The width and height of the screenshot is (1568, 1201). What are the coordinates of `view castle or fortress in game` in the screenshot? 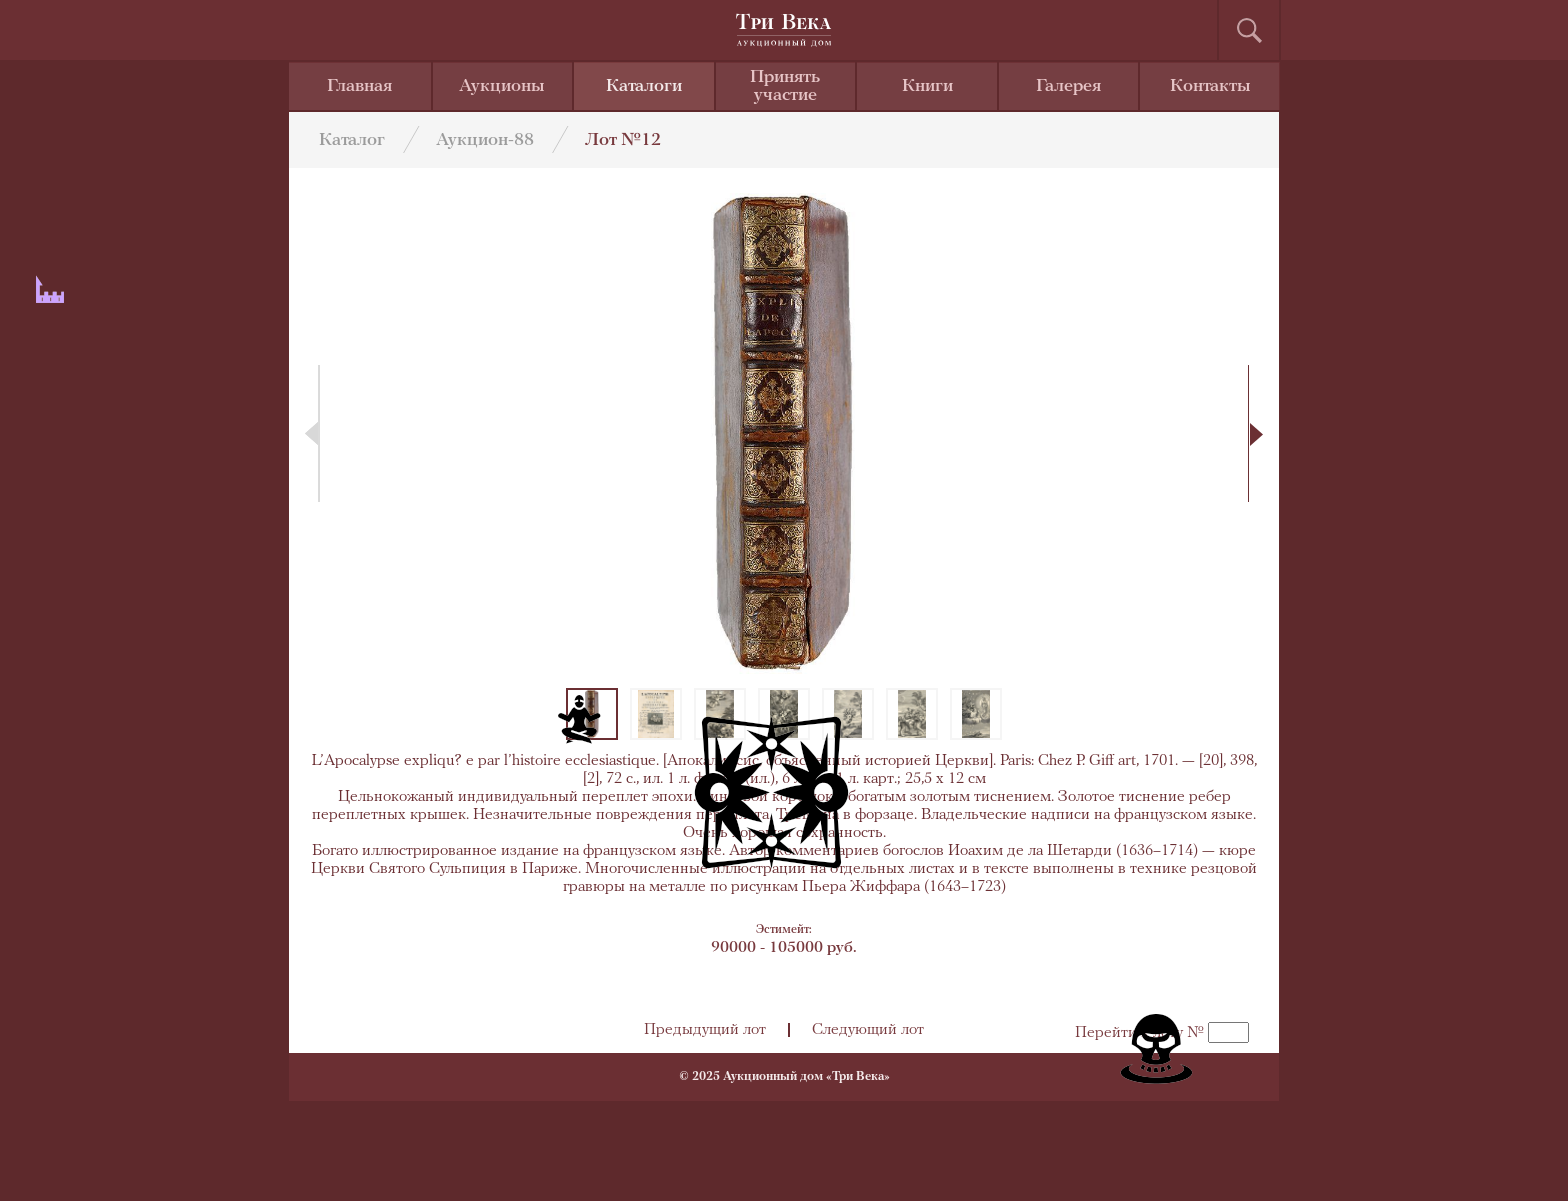 It's located at (50, 289).